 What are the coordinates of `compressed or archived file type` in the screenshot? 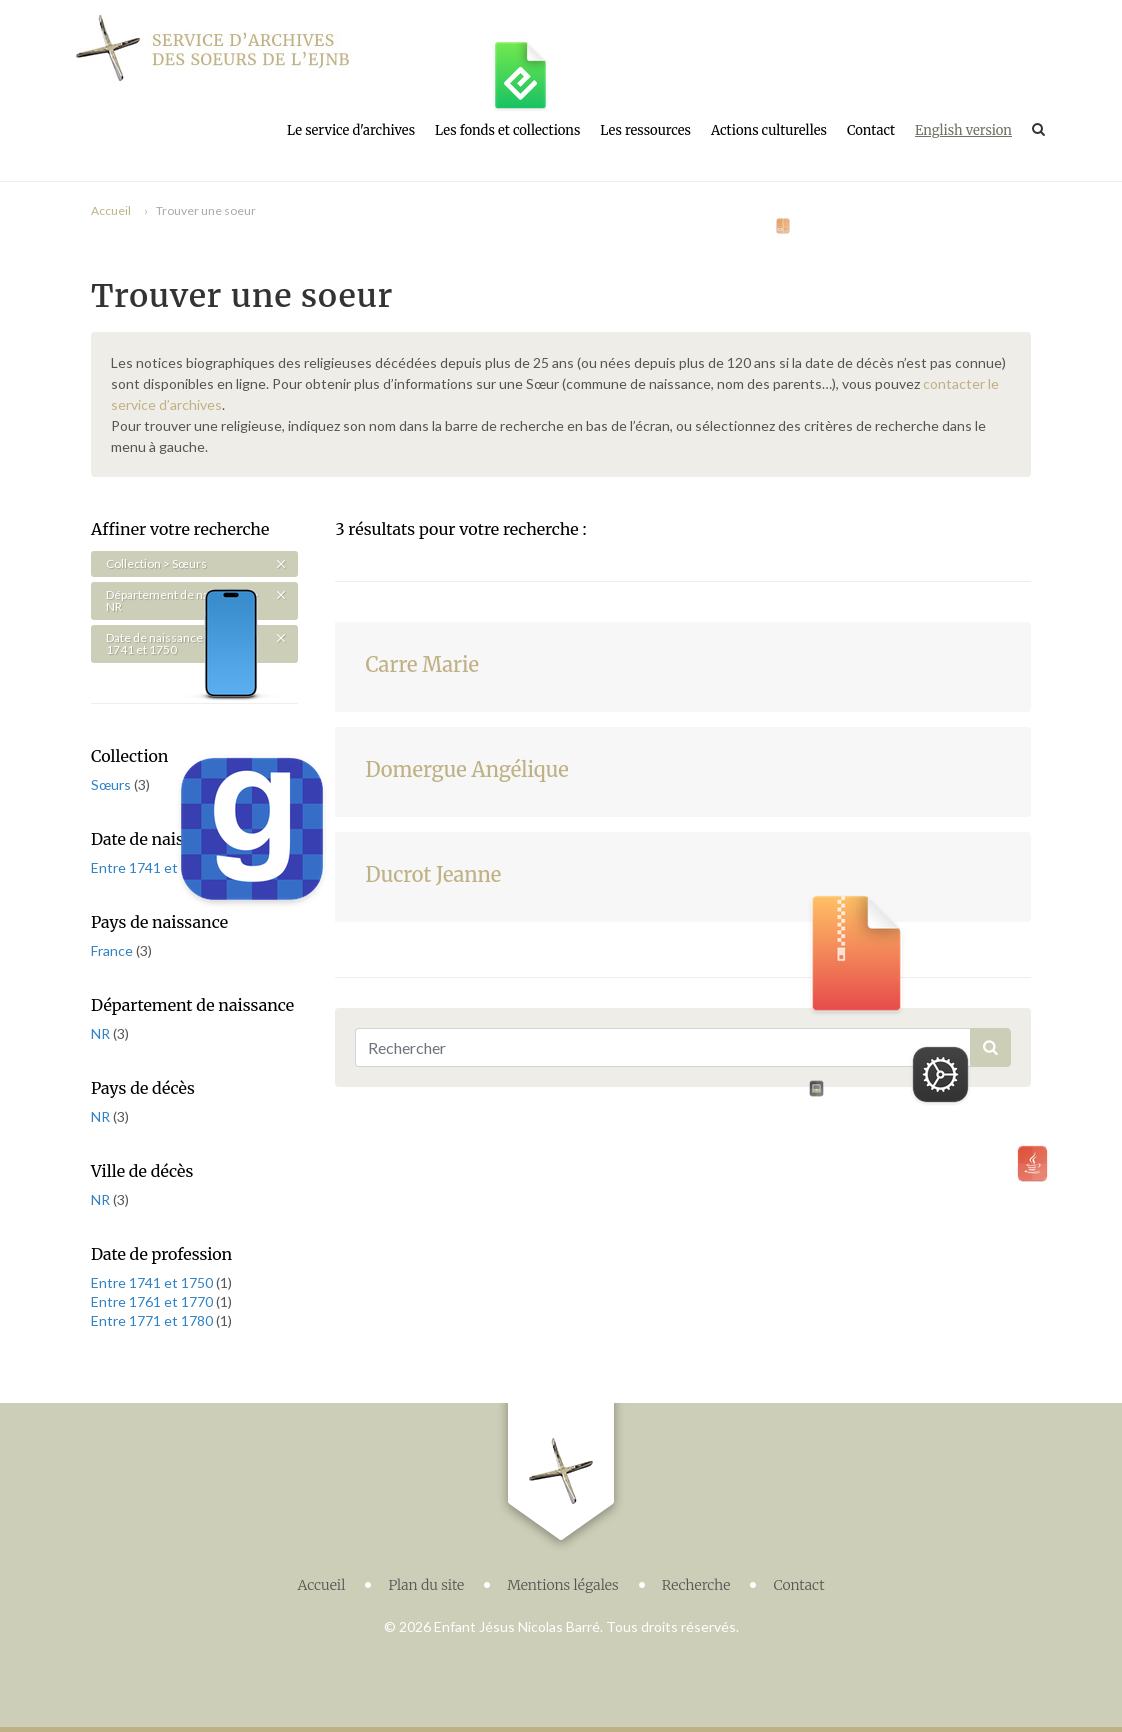 It's located at (783, 226).